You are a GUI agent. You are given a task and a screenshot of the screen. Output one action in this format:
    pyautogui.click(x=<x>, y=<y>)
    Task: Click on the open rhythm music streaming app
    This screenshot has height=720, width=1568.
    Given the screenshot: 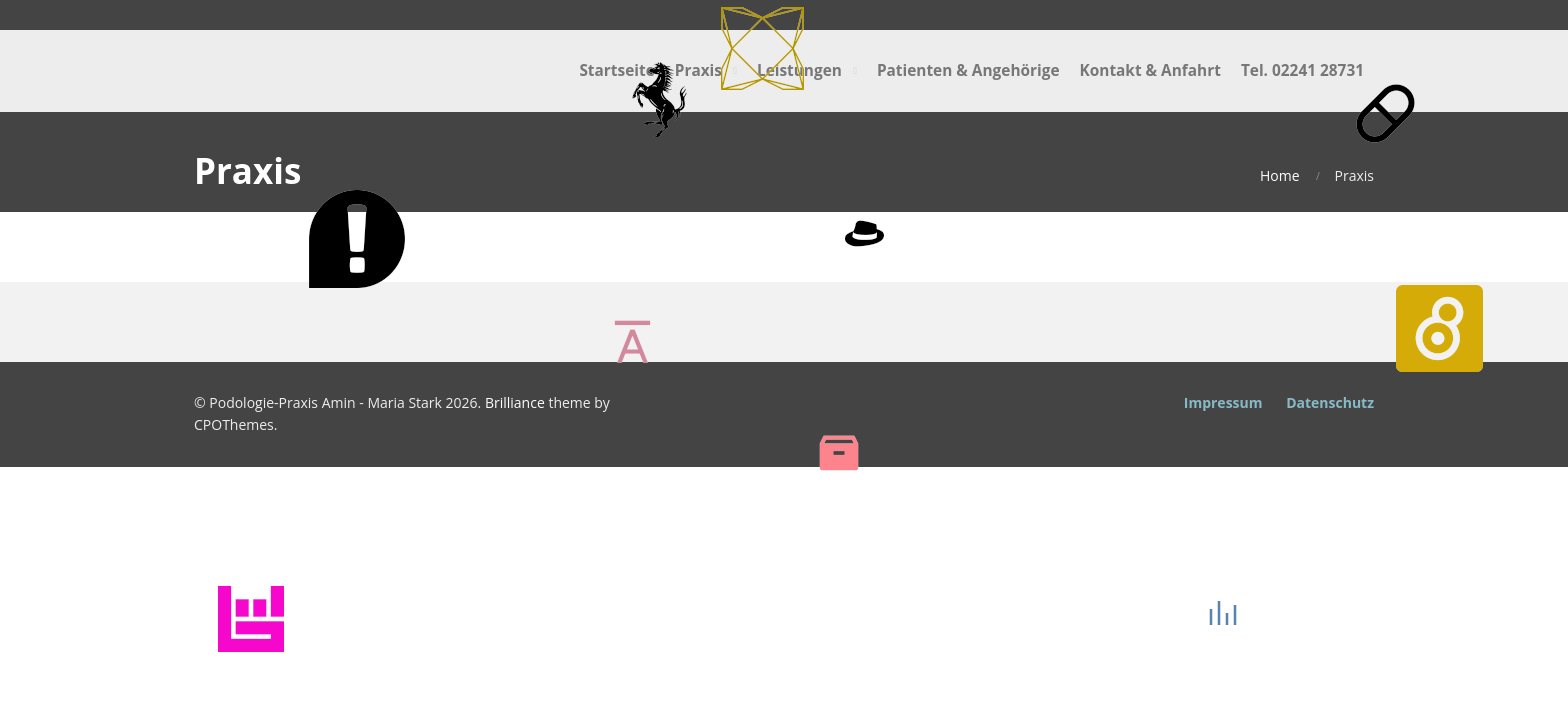 What is the action you would take?
    pyautogui.click(x=1223, y=613)
    